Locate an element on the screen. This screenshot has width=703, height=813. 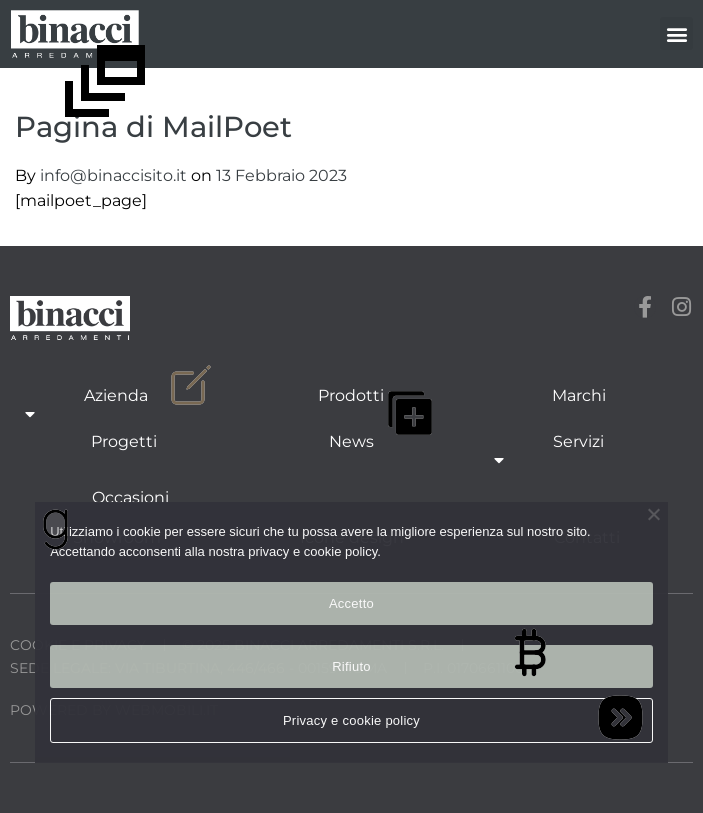
open Goodreads app or website is located at coordinates (55, 529).